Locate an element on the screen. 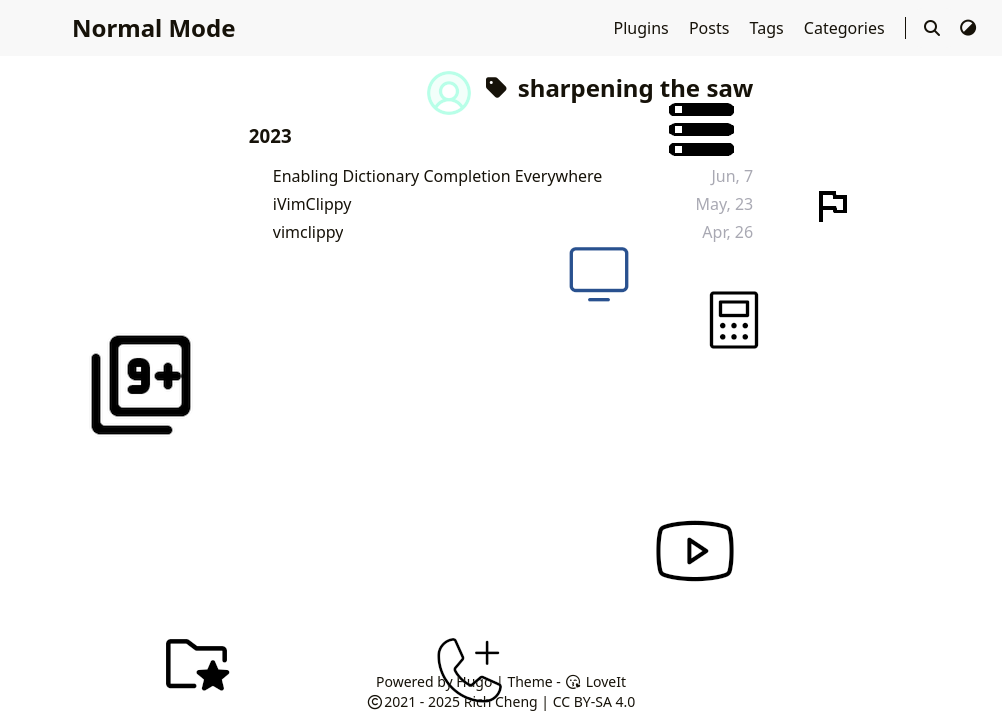  add a new contact is located at coordinates (471, 669).